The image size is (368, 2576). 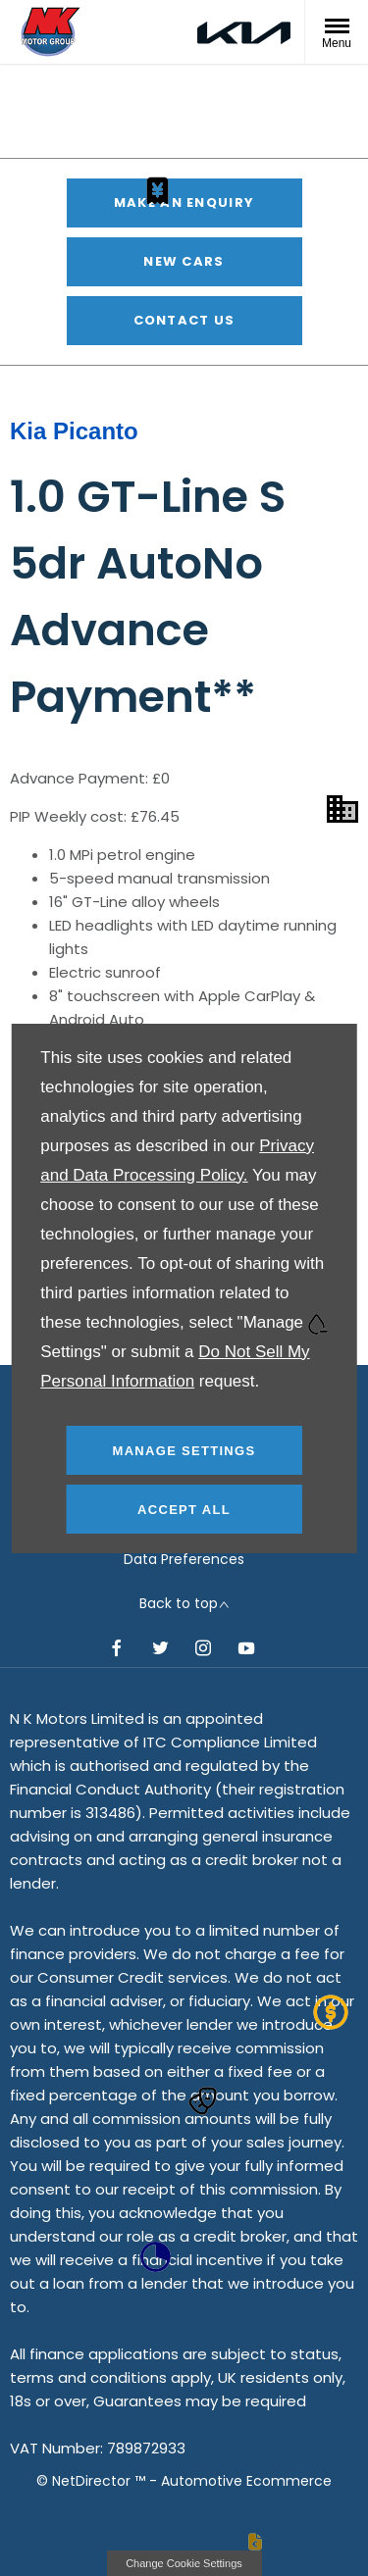 I want to click on indicates a paid or premium feature, so click(x=331, y=2012).